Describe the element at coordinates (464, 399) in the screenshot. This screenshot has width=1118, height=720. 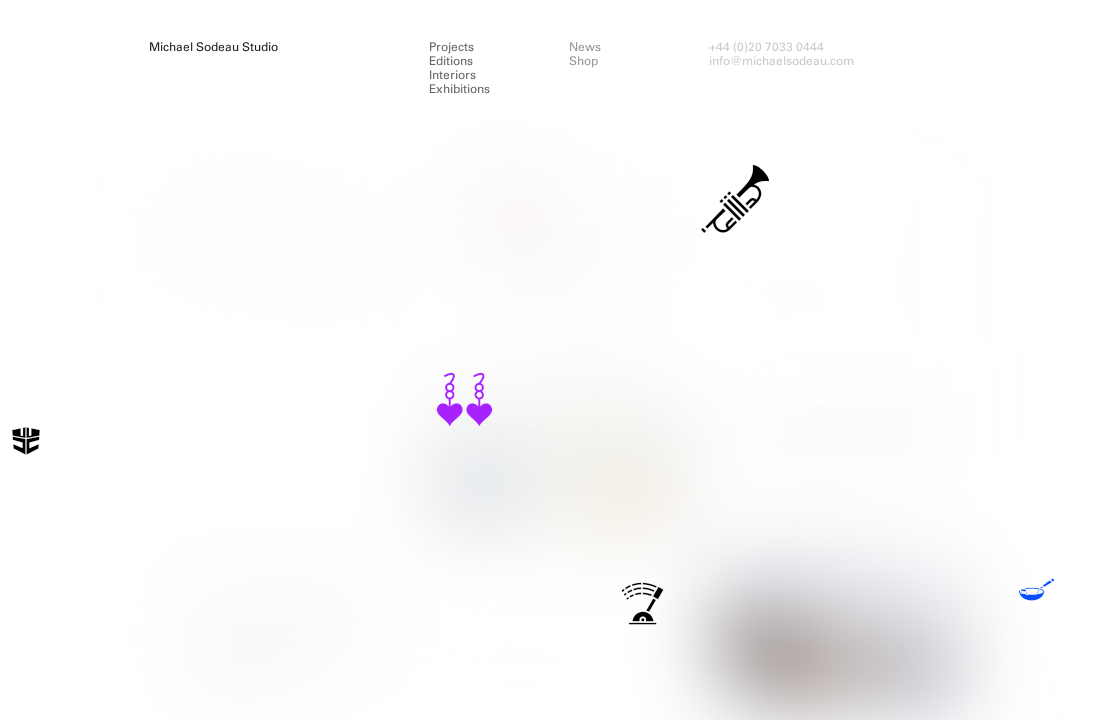
I see `browse heart-shaped earrings in jewelry collection` at that location.